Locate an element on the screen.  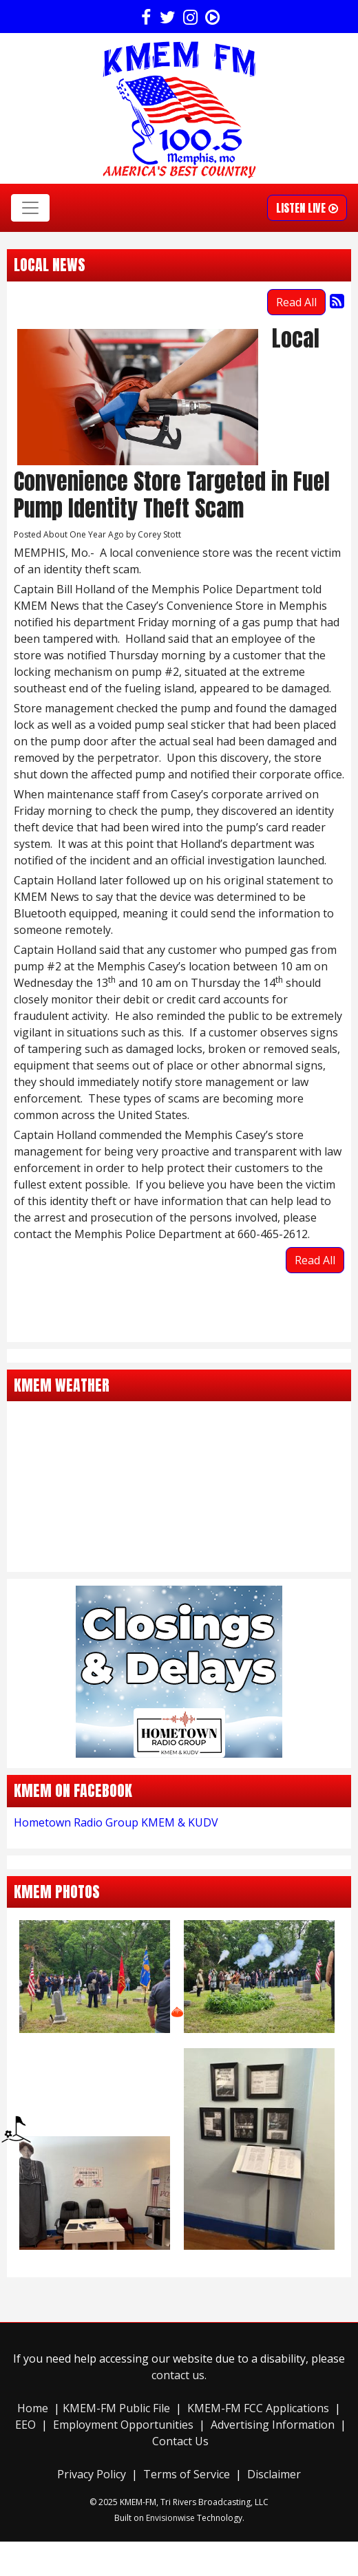
select dumpling or bao item in a food game is located at coordinates (177, 2012).